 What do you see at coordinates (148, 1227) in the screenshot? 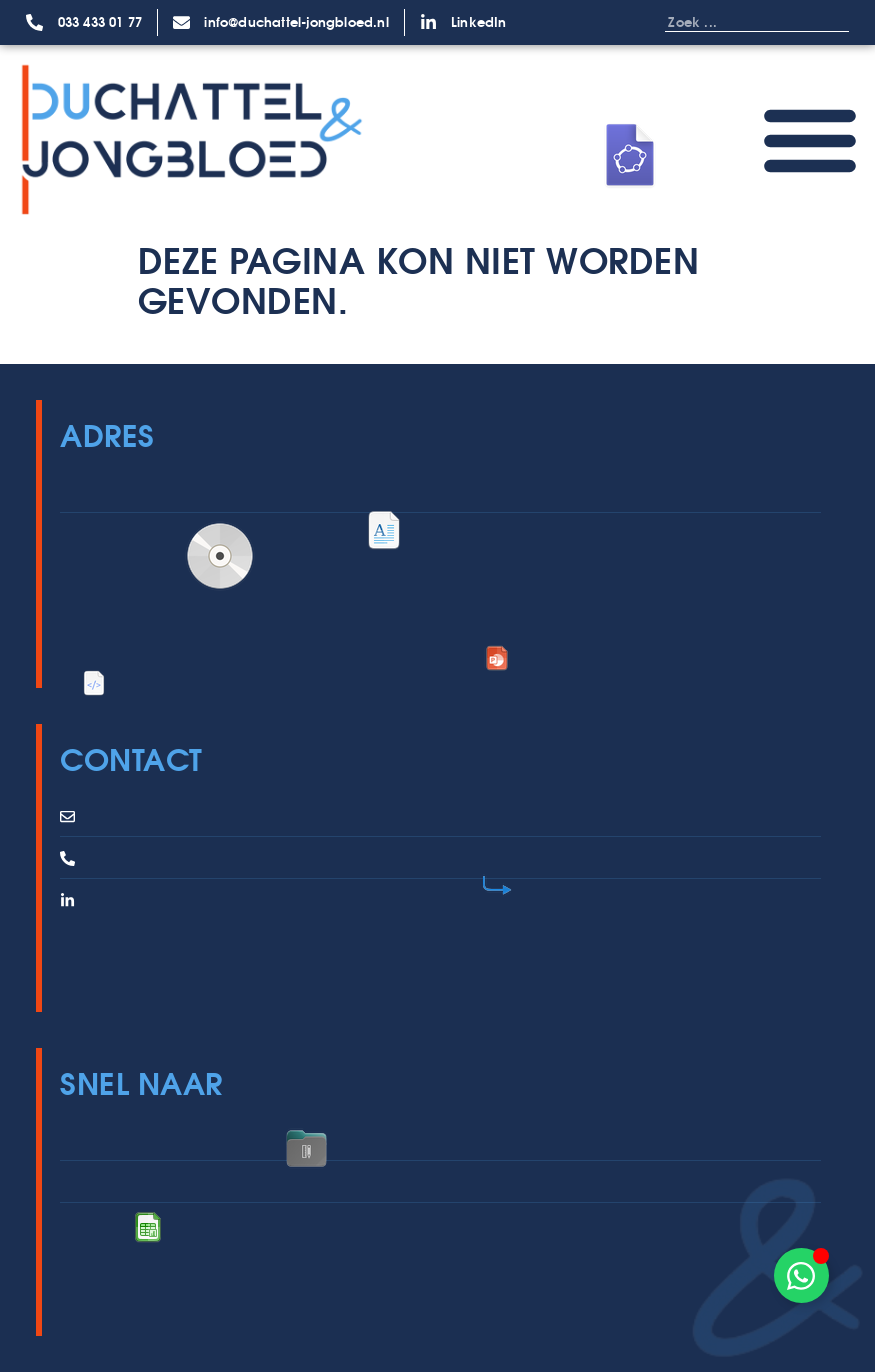
I see `a libreoffice calc spreadsheet file` at bounding box center [148, 1227].